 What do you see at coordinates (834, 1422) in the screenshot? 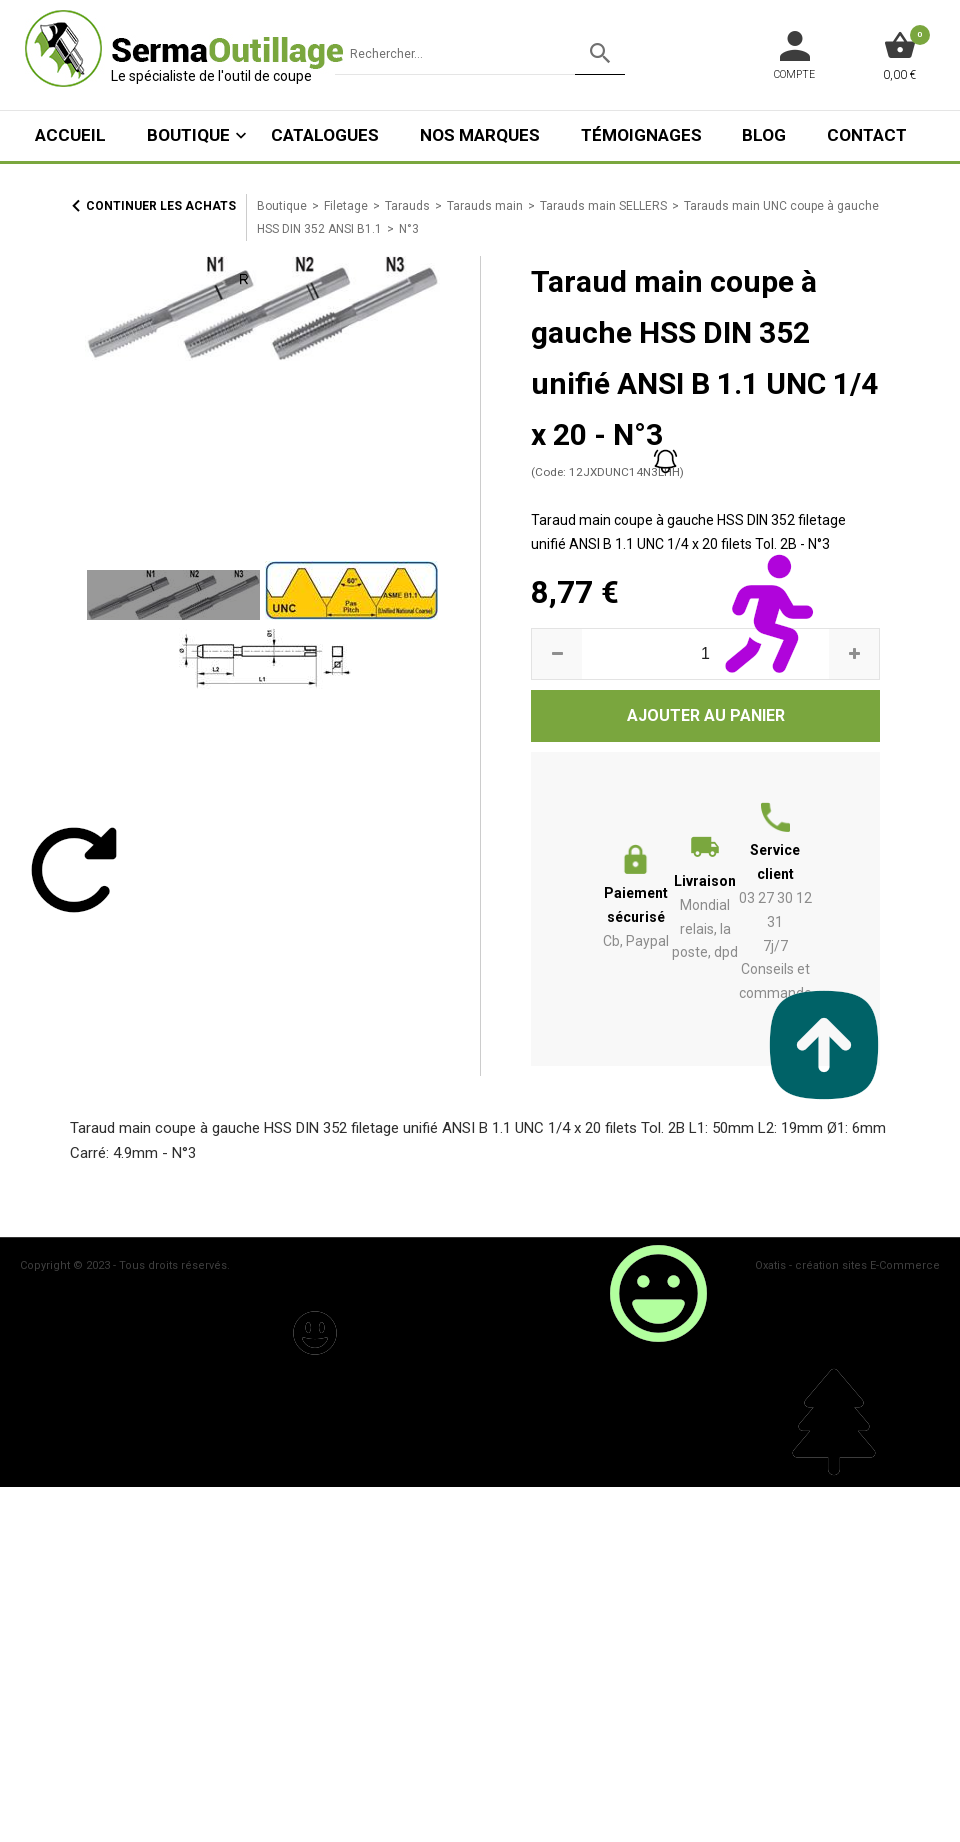
I see `access nature or outdoor categories` at bounding box center [834, 1422].